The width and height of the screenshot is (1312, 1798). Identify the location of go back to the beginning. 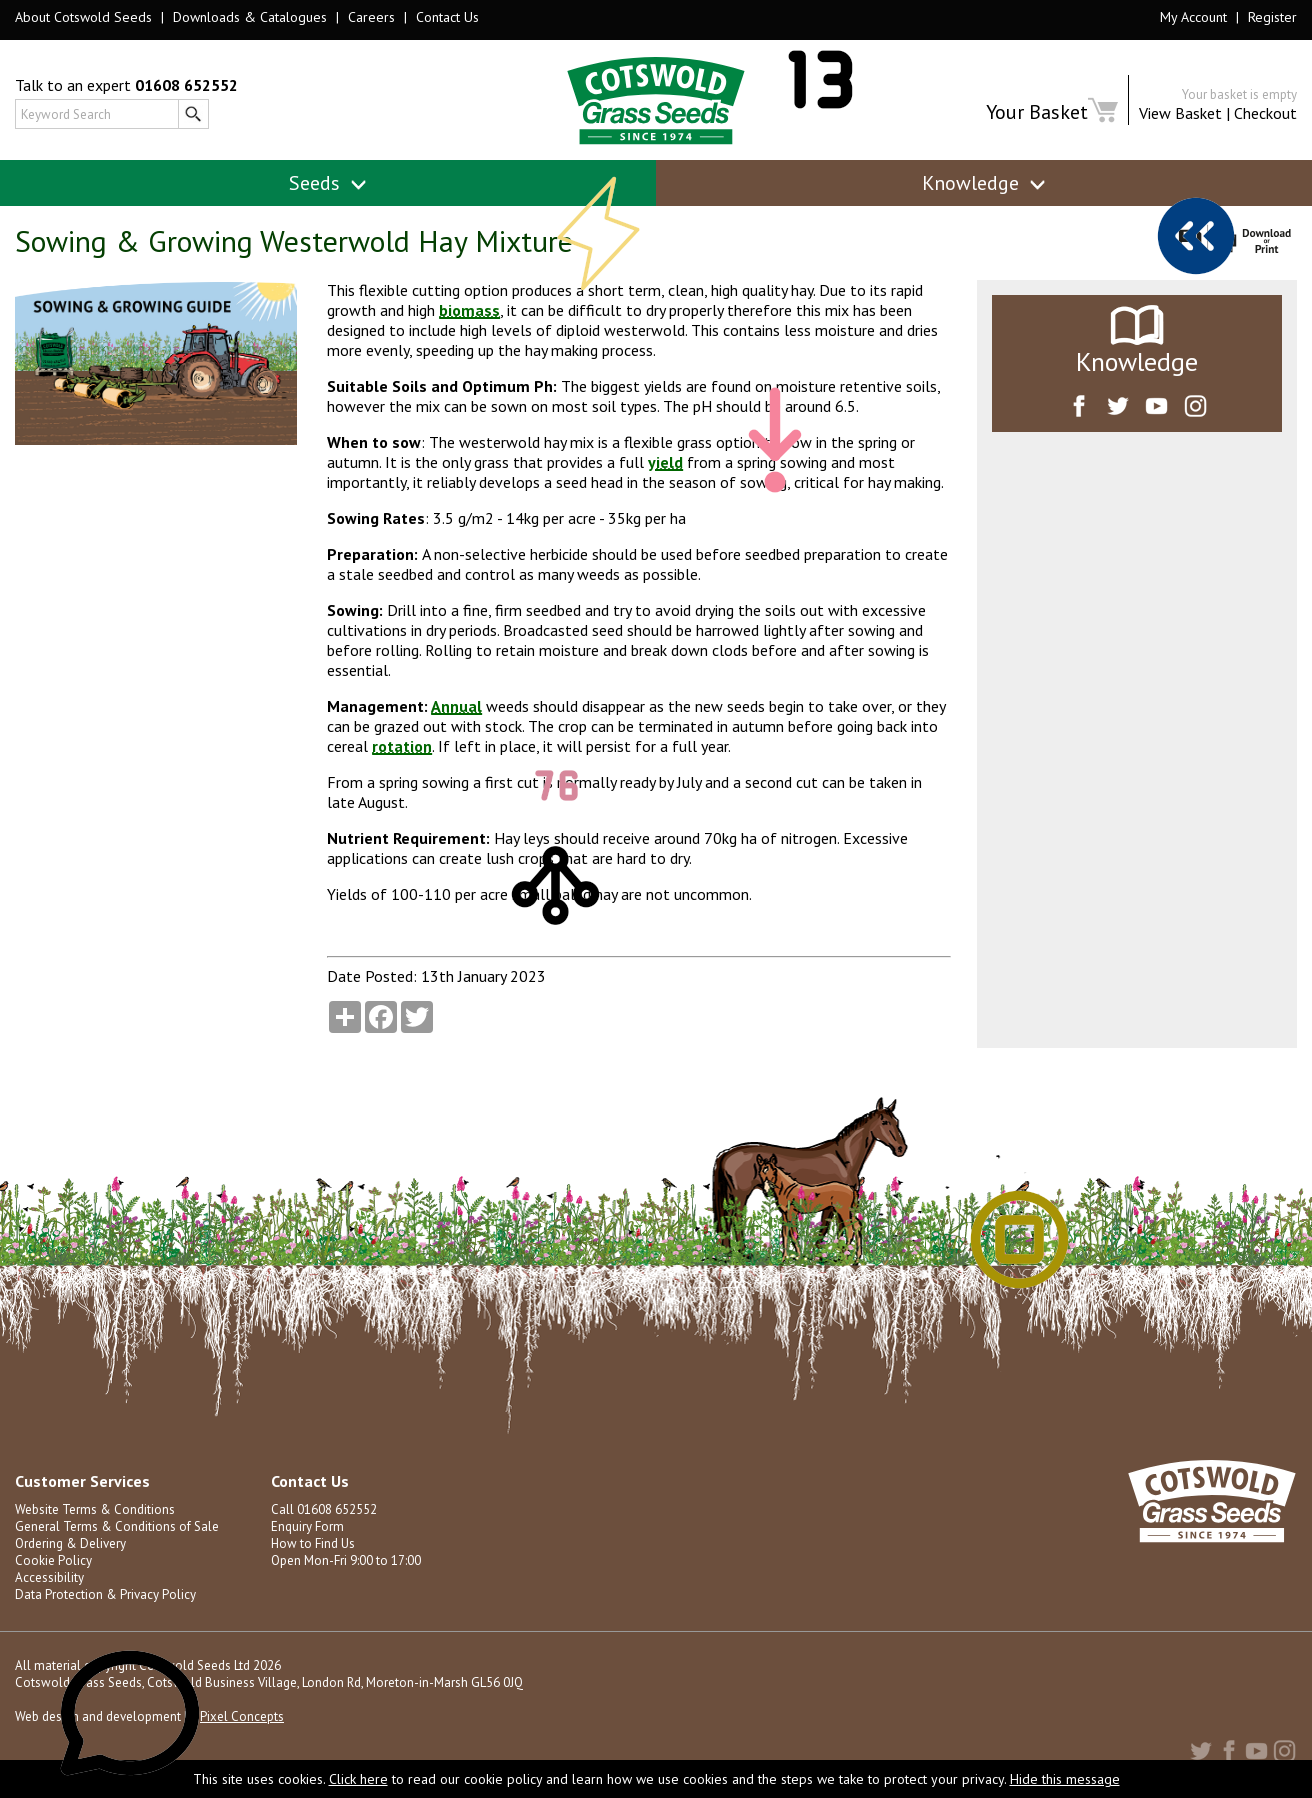
(1196, 236).